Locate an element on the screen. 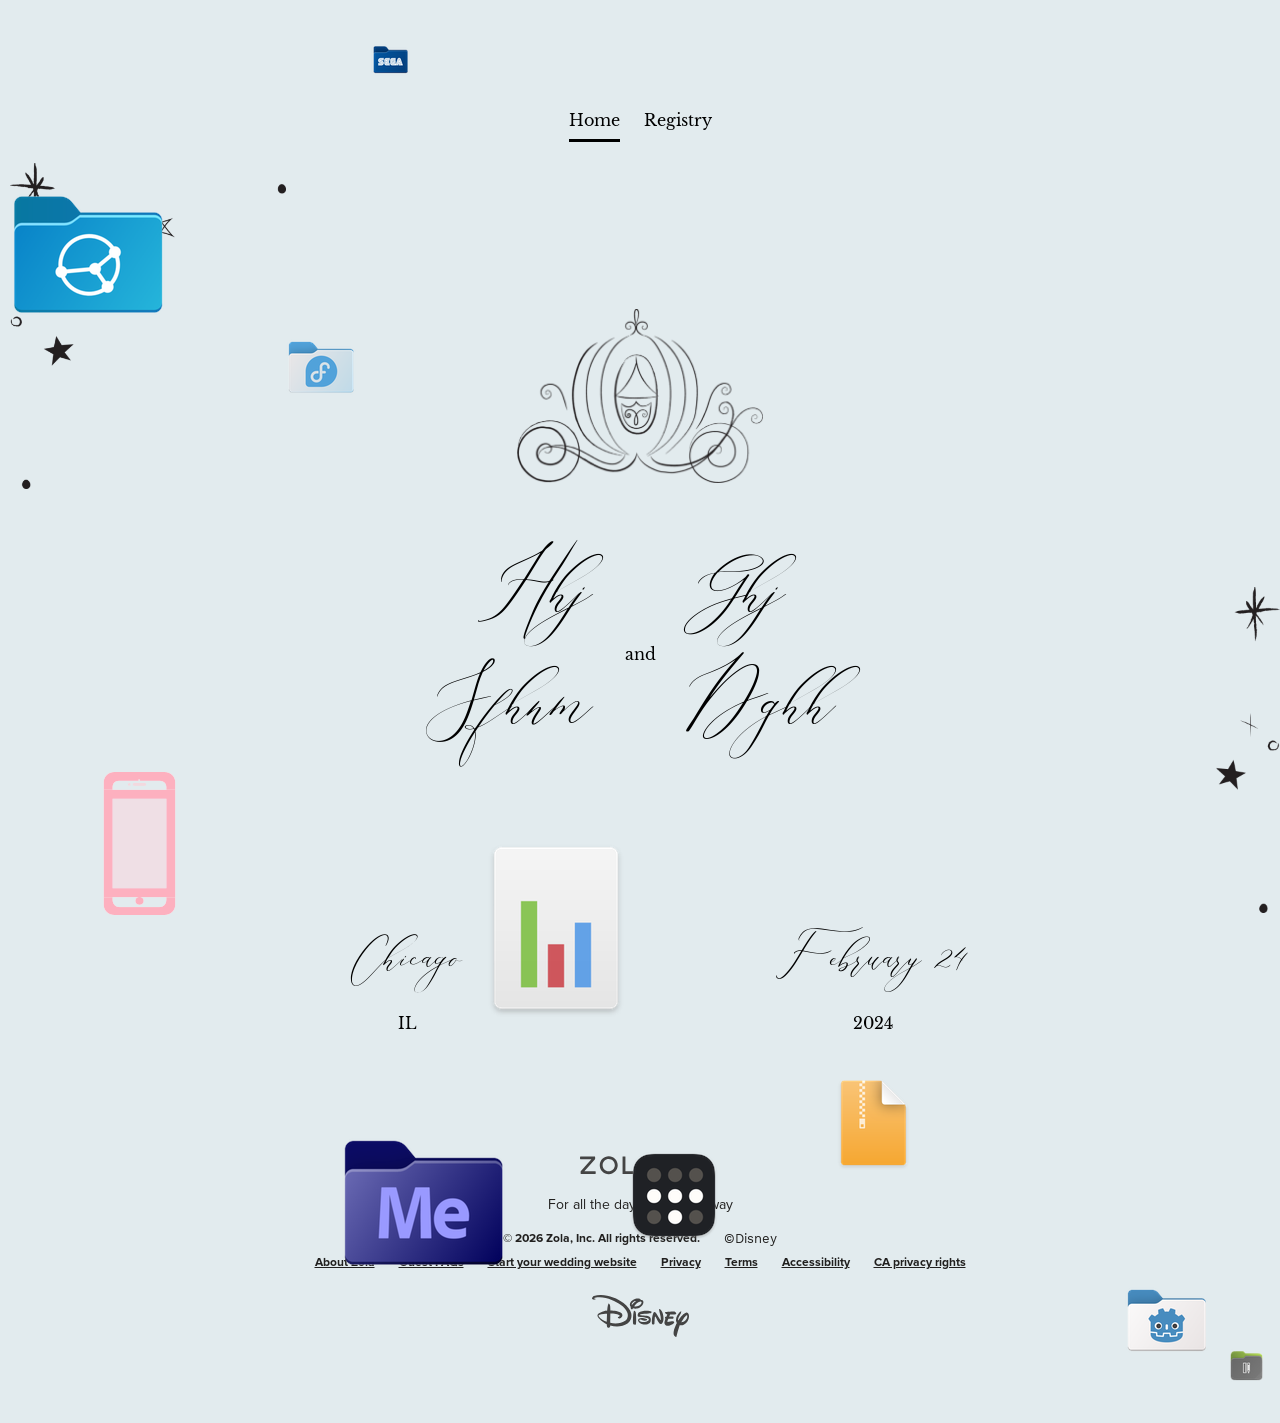  indicates a connected multimedia device is located at coordinates (139, 843).